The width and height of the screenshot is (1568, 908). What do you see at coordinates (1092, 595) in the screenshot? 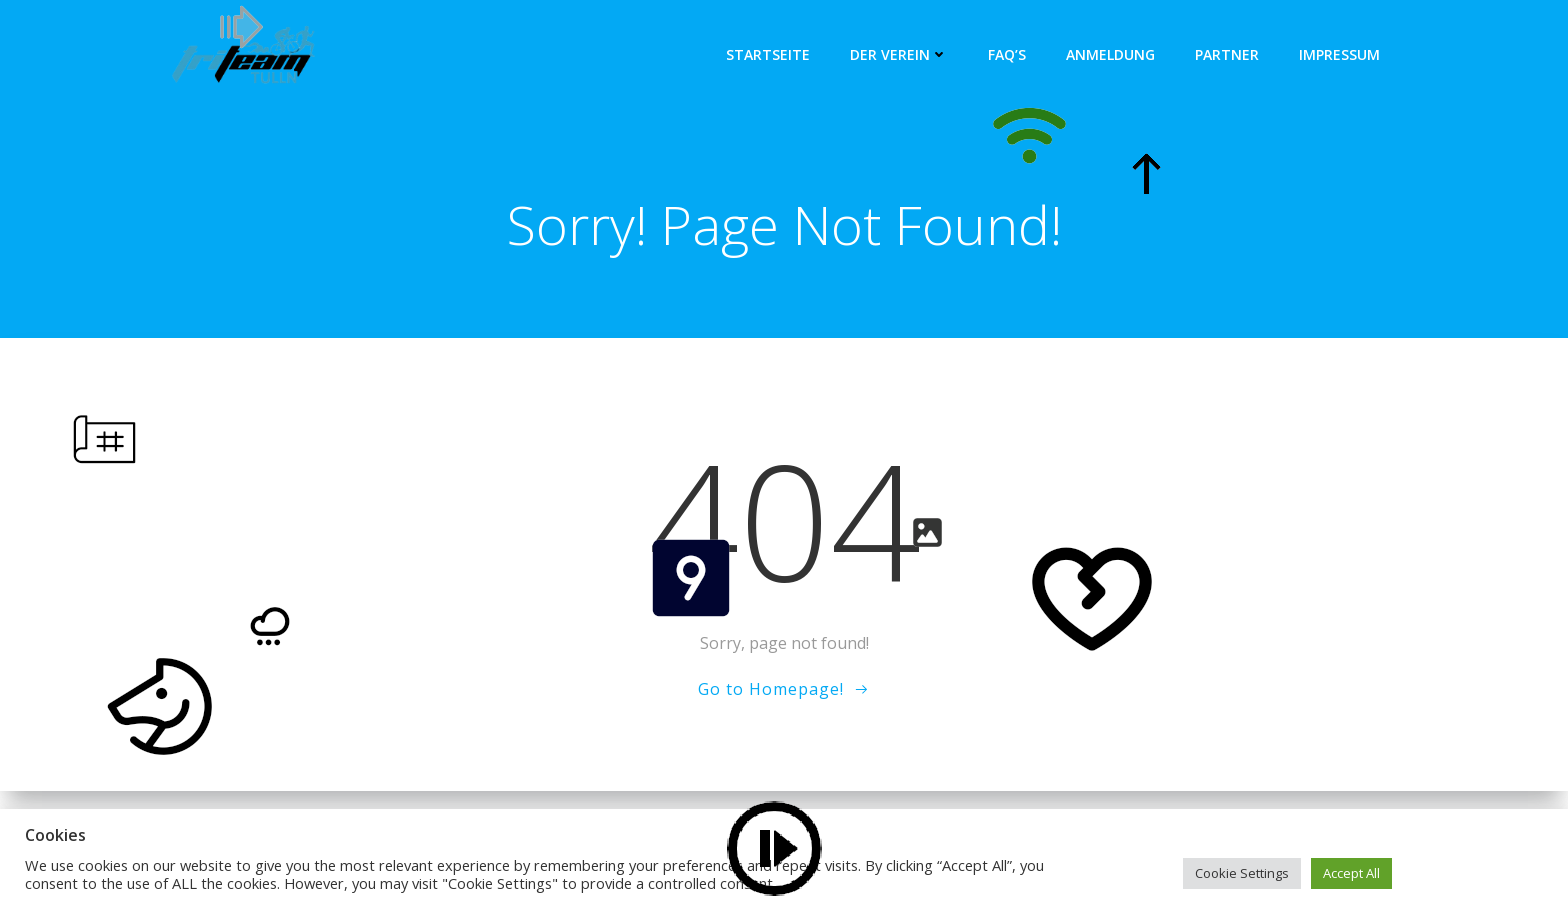
I see `indicates a broken heart or heartbreak status` at bounding box center [1092, 595].